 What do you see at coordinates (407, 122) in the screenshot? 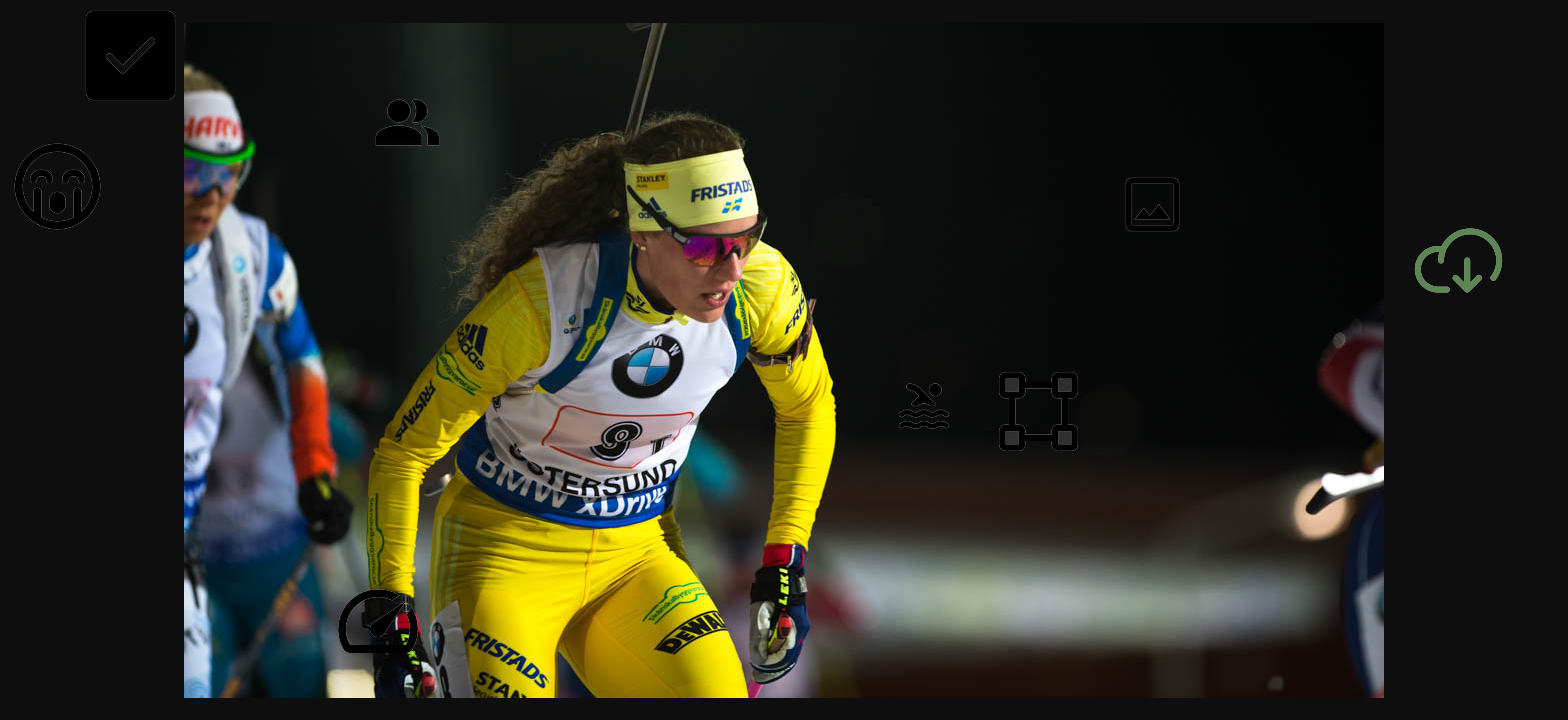
I see `view contacts or people list` at bounding box center [407, 122].